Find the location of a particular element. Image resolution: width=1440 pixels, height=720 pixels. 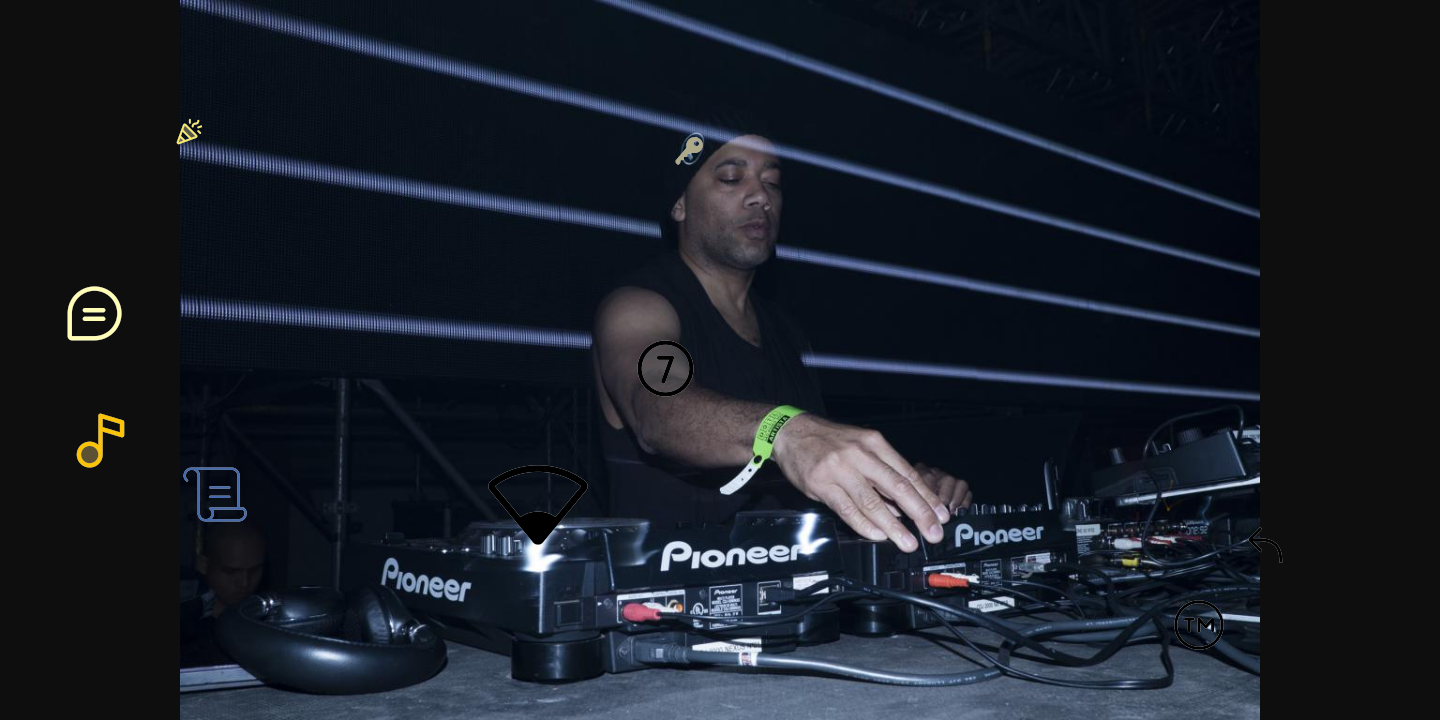

indicates weak wifi signal strength is located at coordinates (538, 505).